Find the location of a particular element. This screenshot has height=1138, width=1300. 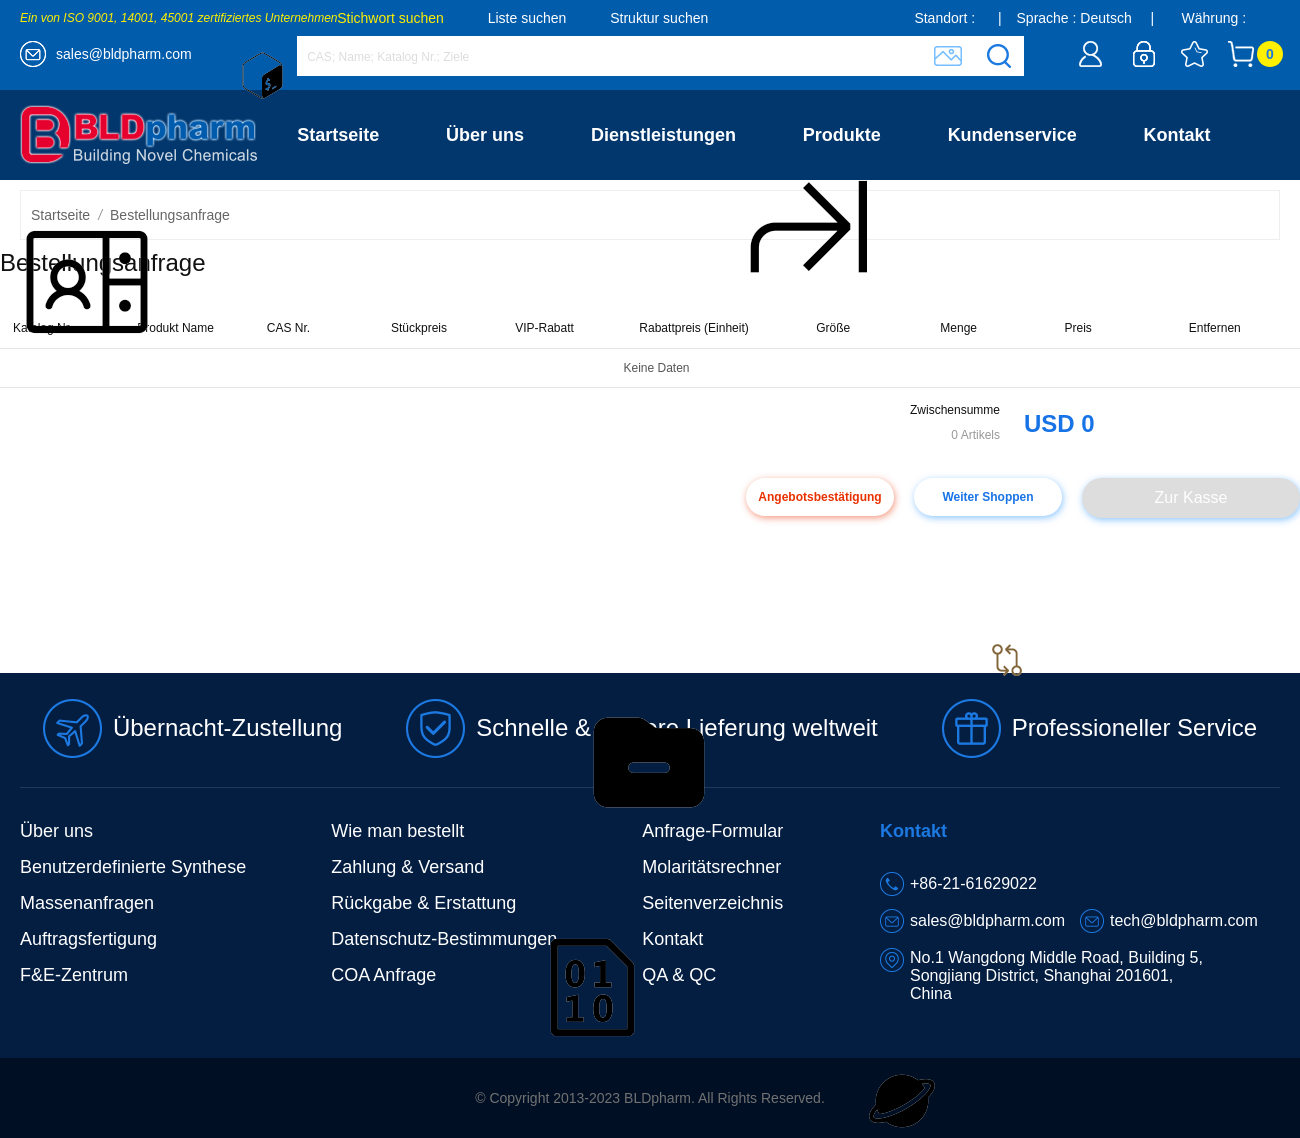

open bash terminal is located at coordinates (262, 75).